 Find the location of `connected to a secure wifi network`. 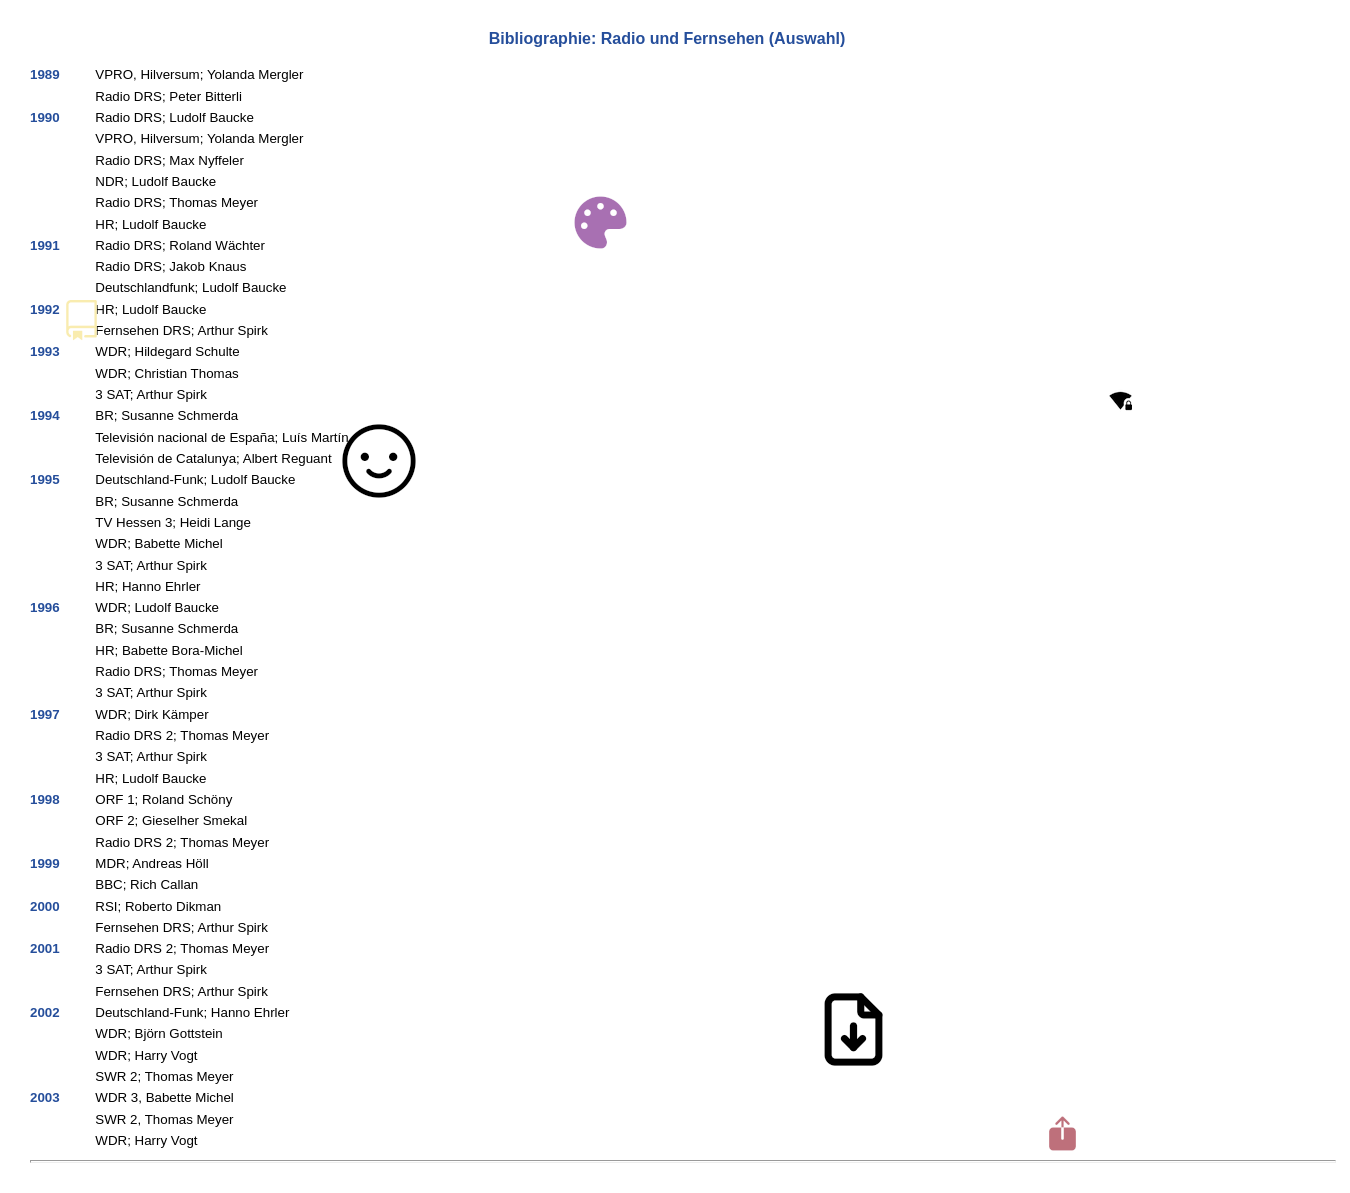

connected to a secure wifi network is located at coordinates (1120, 400).